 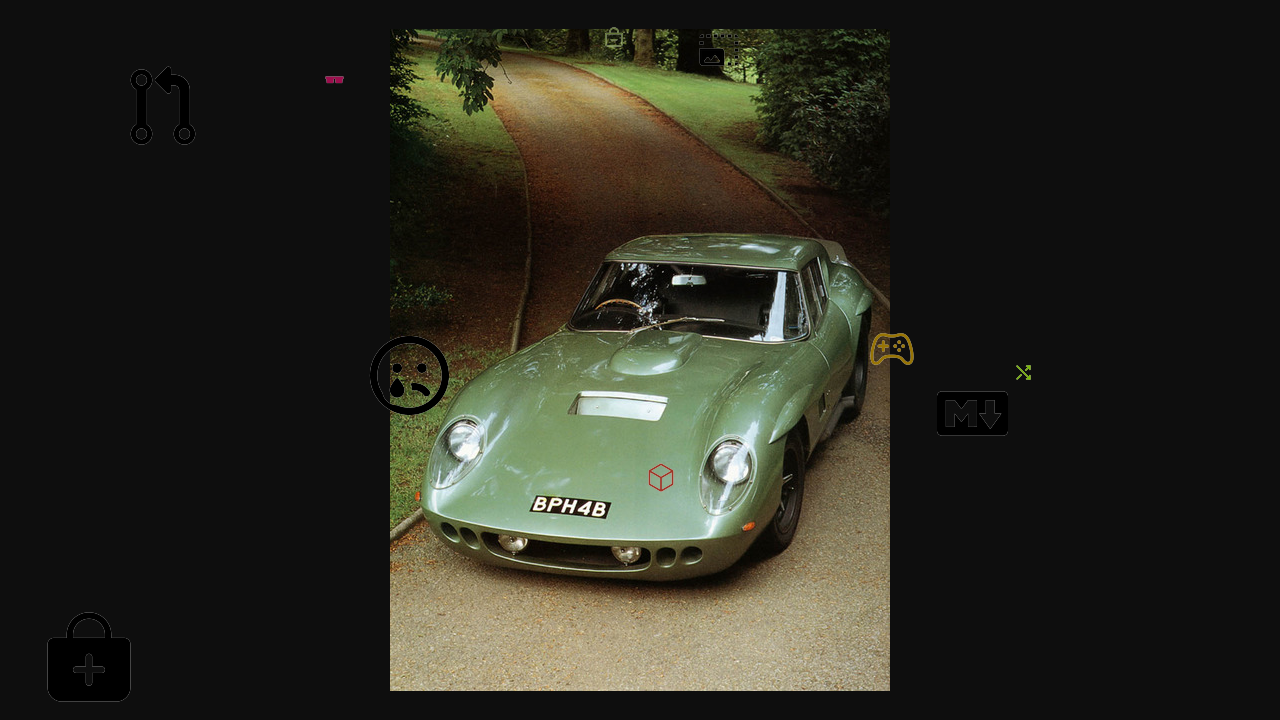 I want to click on view package or dependency details, so click(x=661, y=478).